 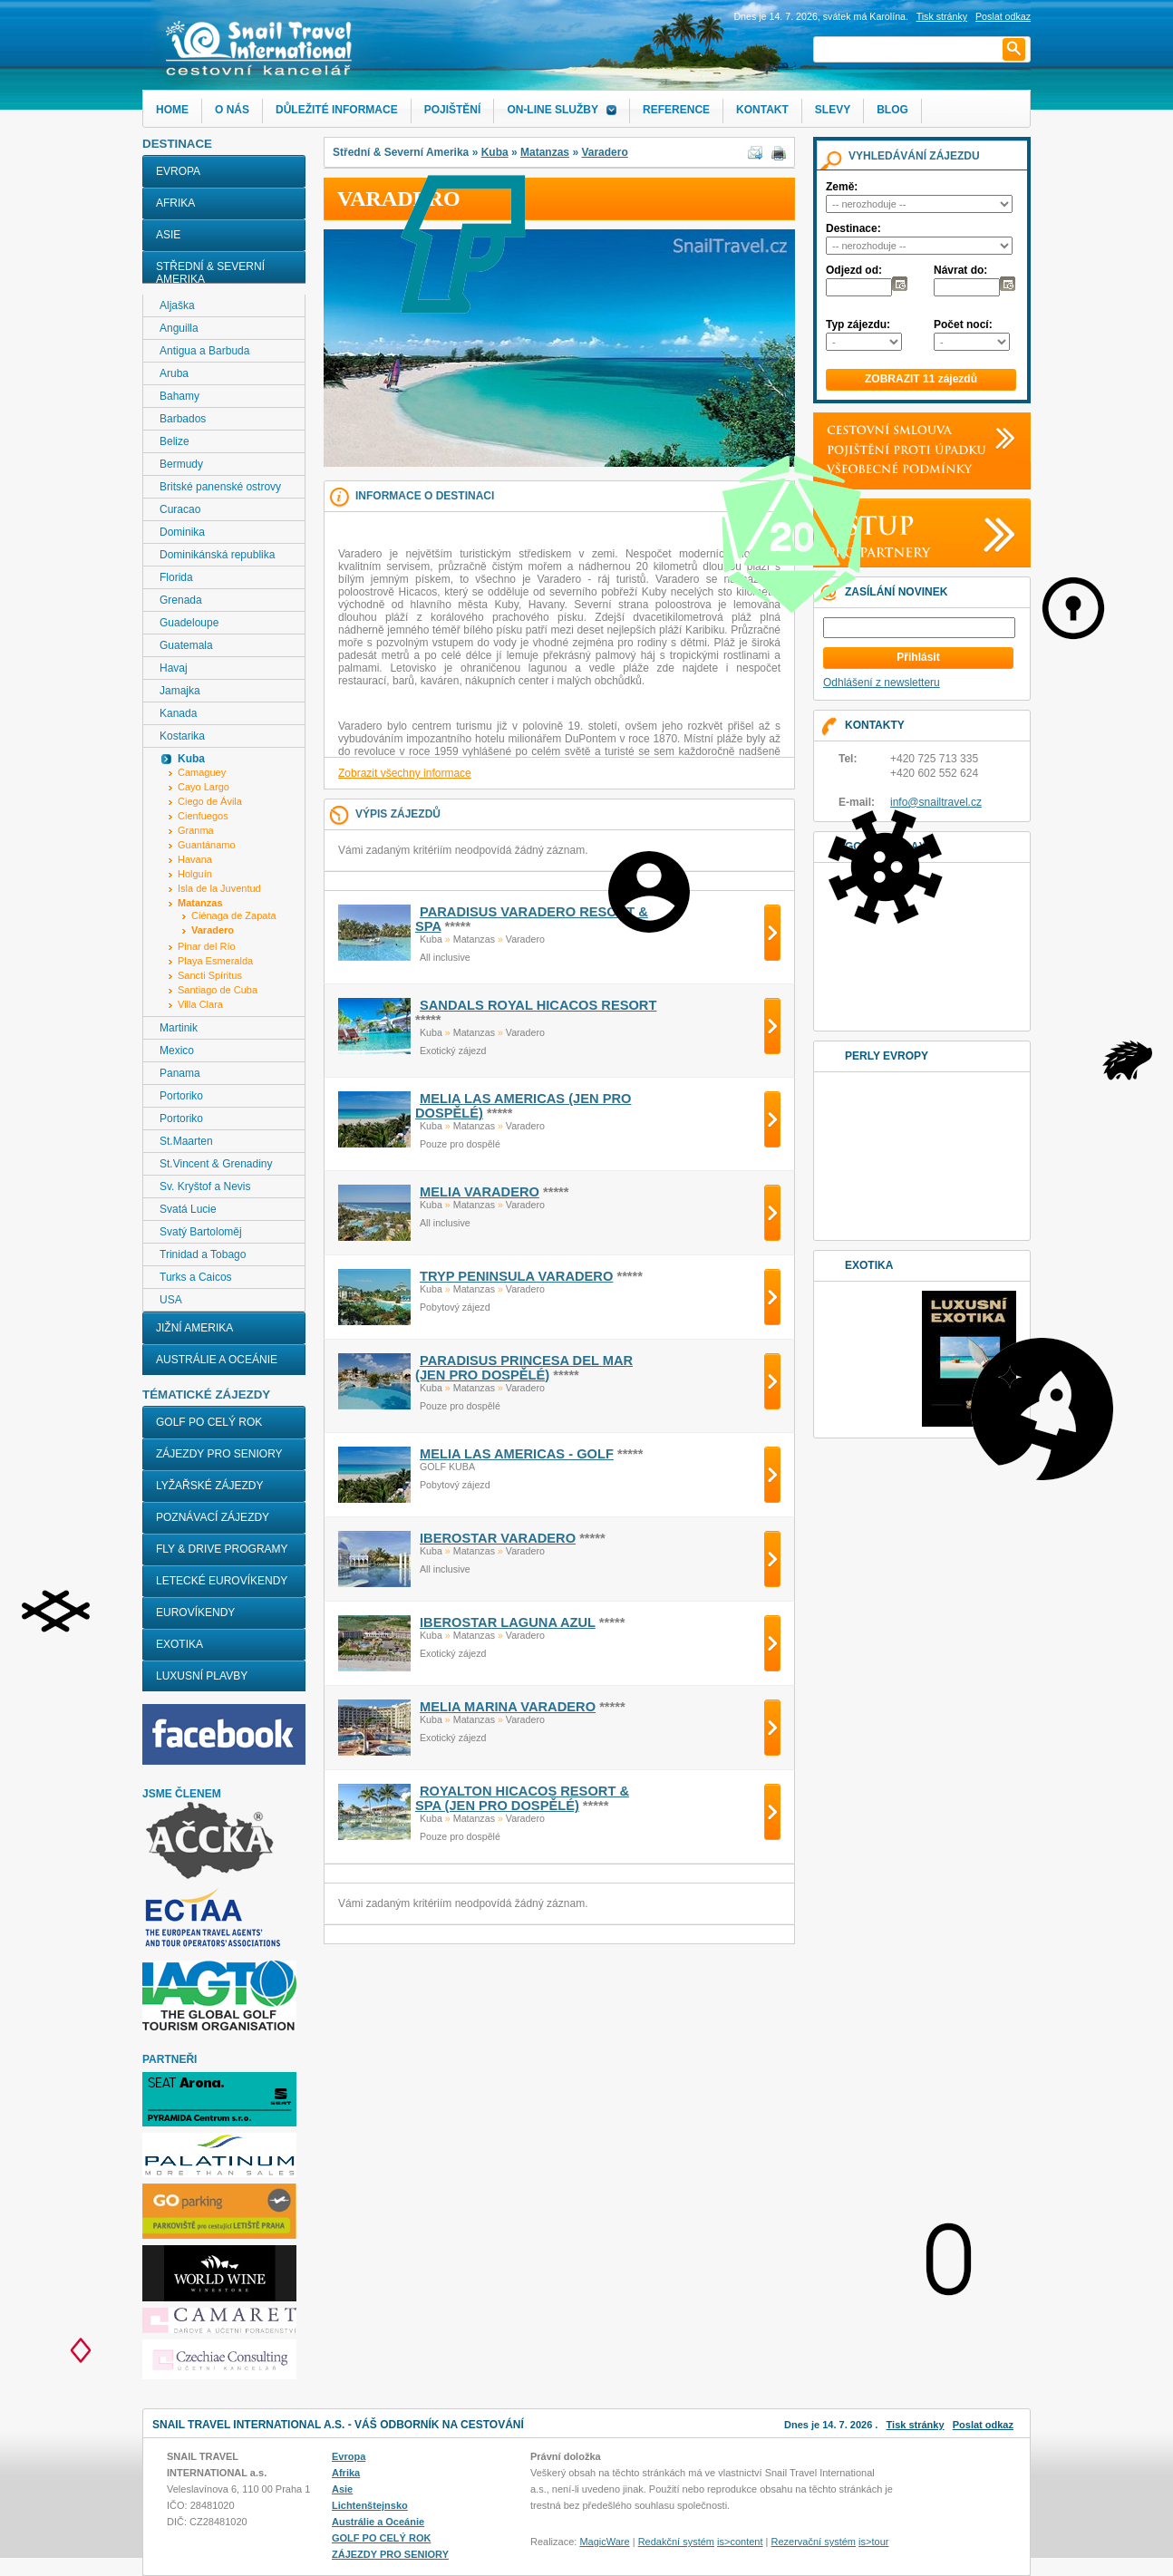 What do you see at coordinates (791, 534) in the screenshot?
I see `open Roll20 virtual tabletop platform` at bounding box center [791, 534].